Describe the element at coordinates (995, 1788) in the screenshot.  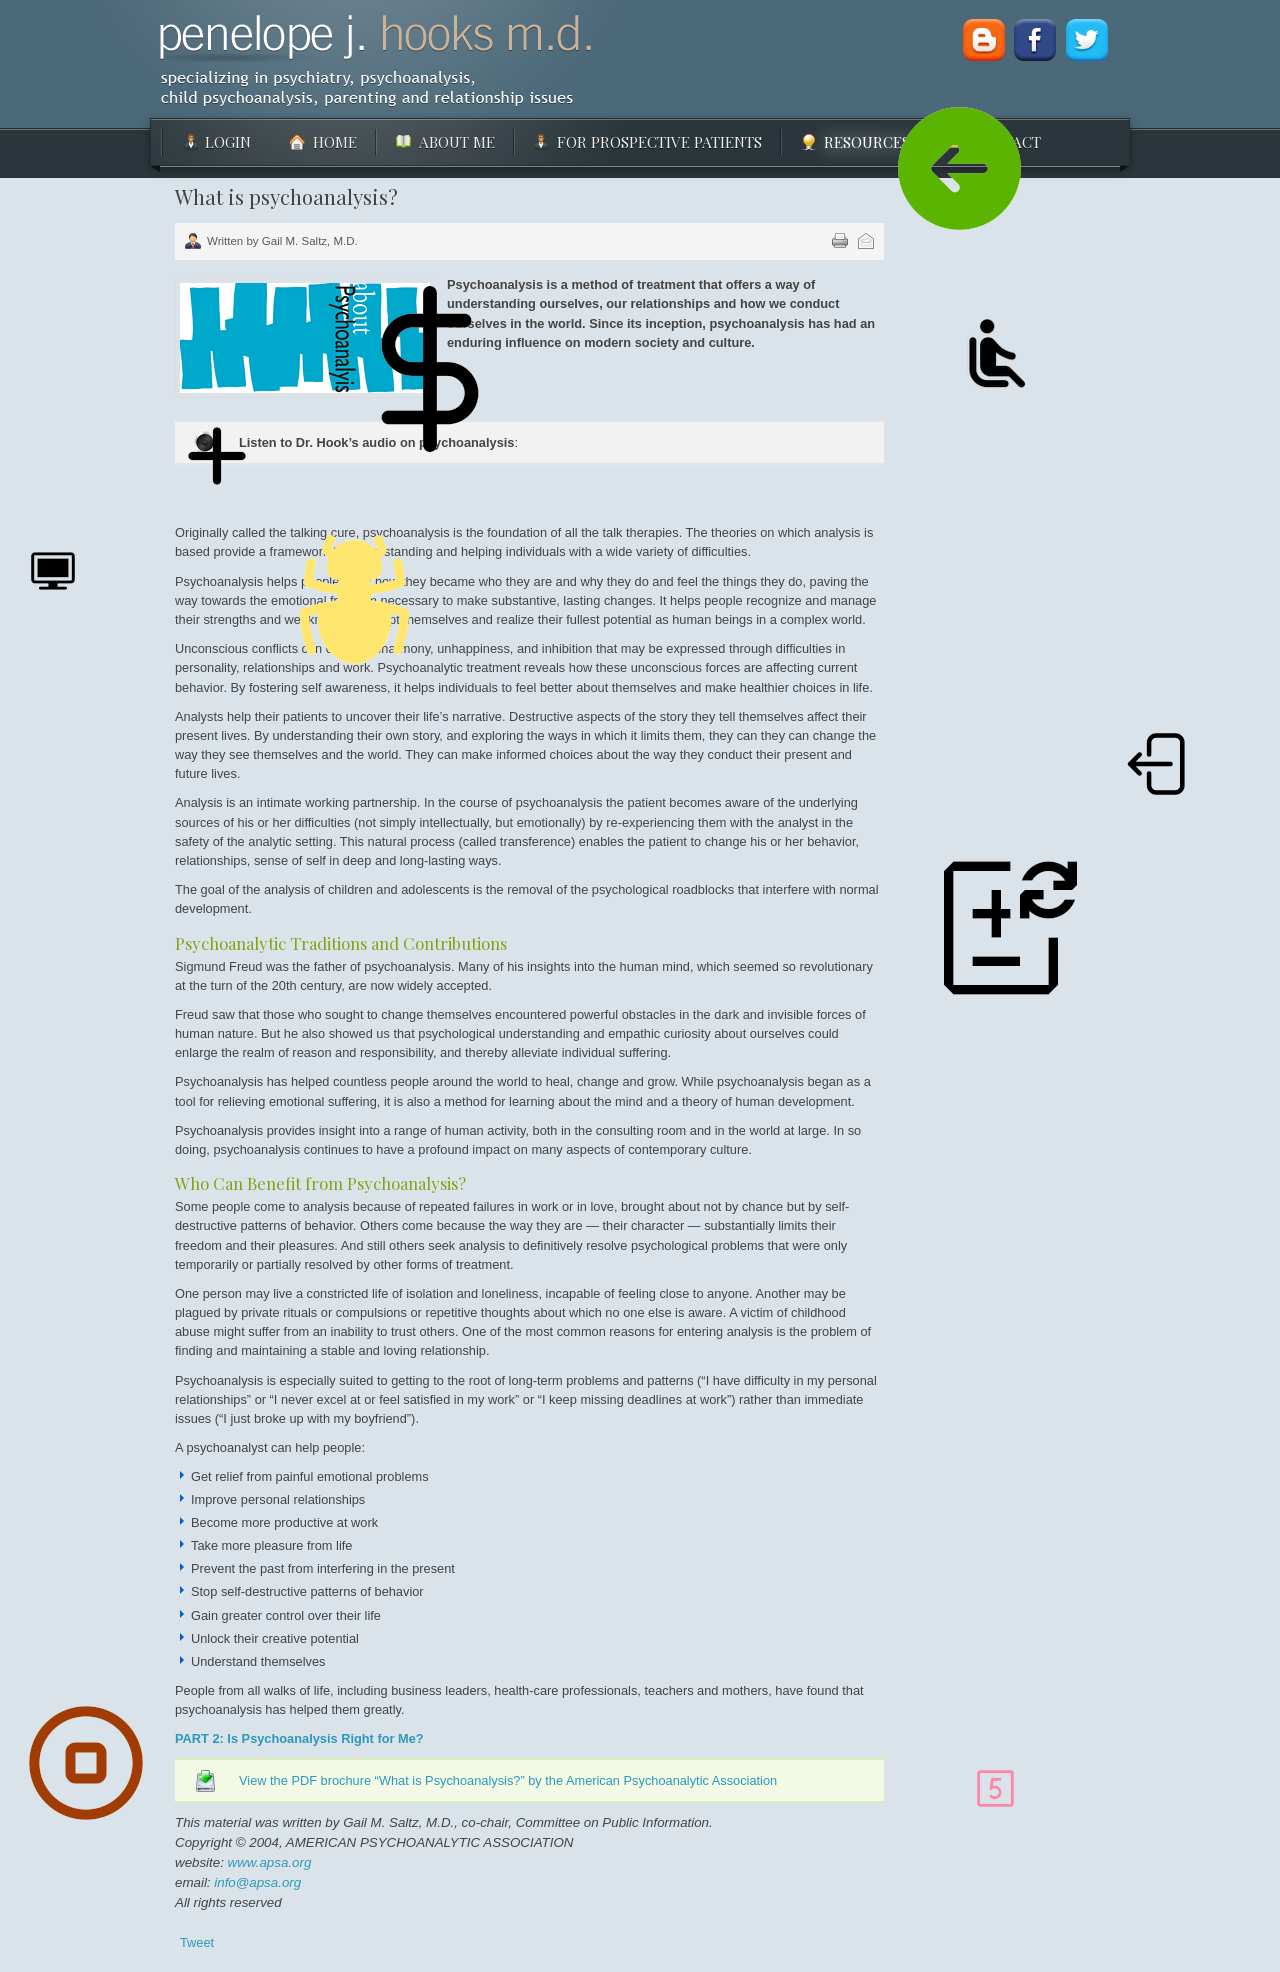
I see `indicates step 5 in a numbered sequence` at that location.